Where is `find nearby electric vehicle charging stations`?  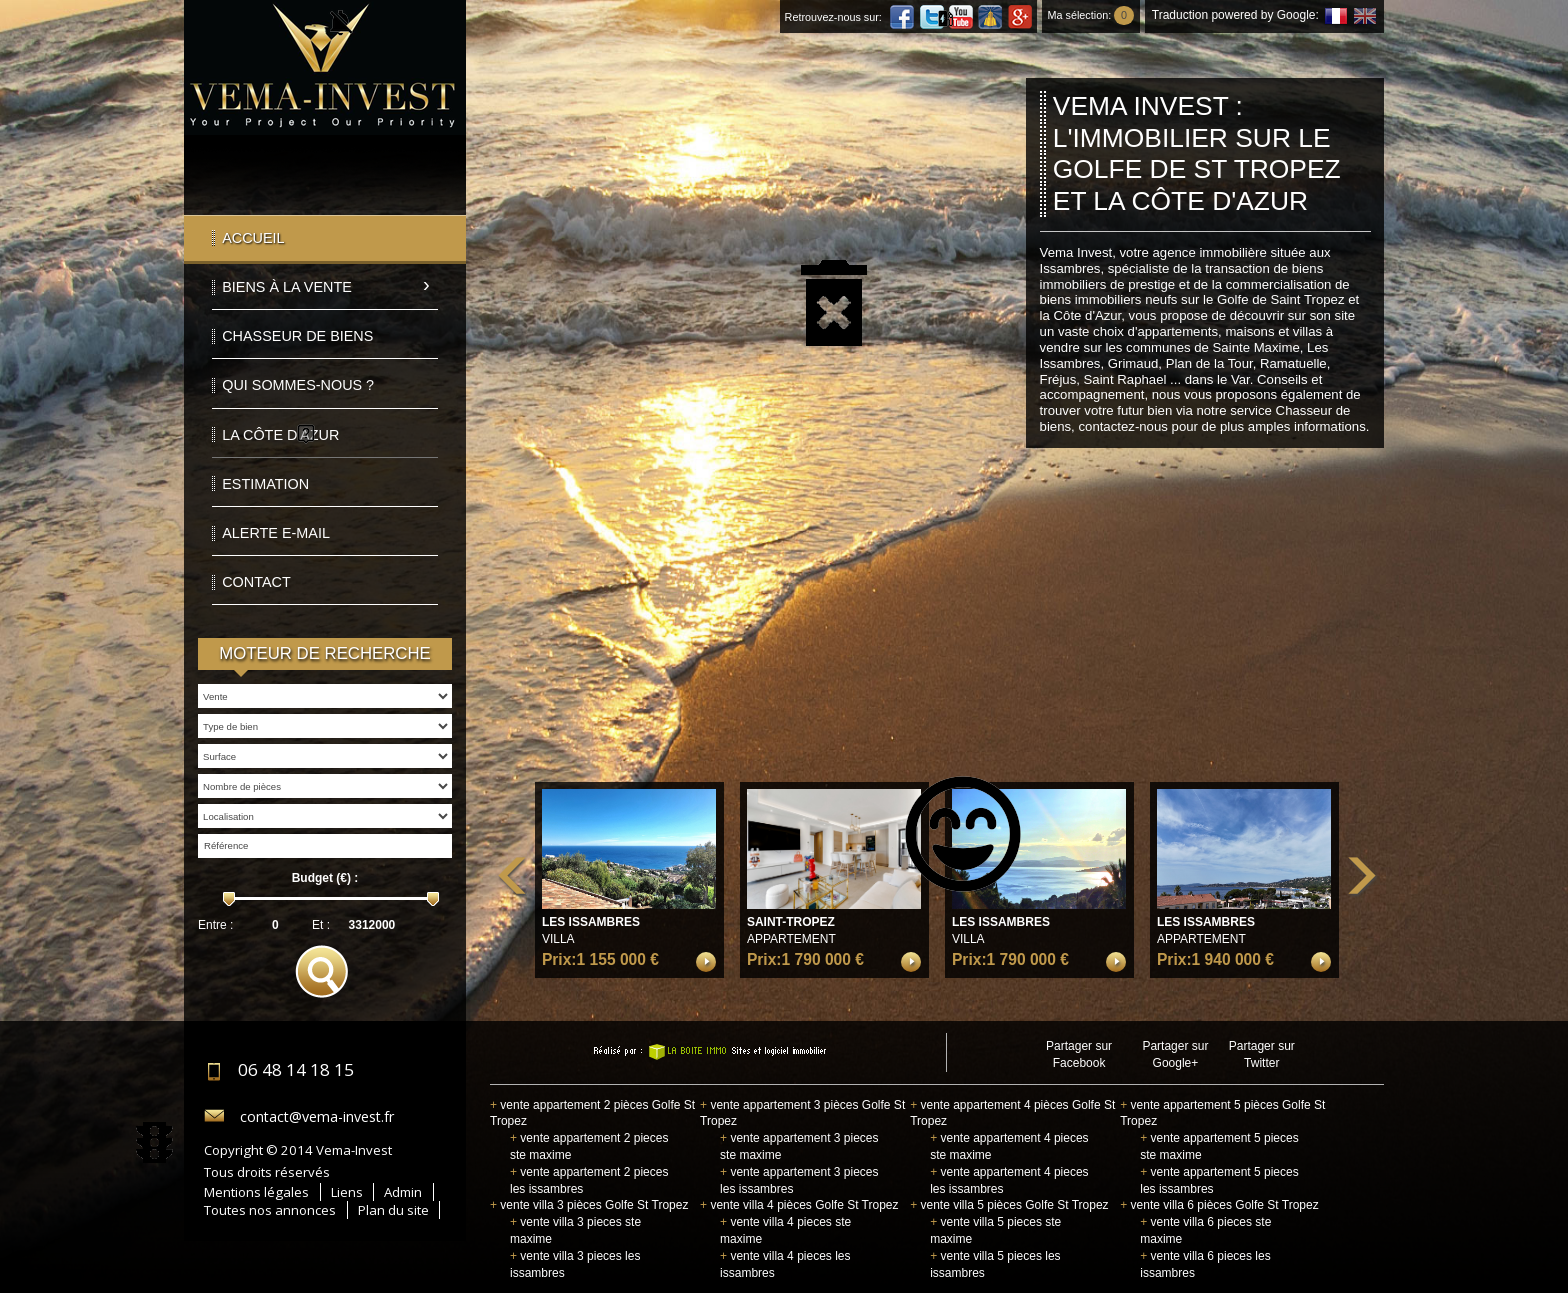
find nearby electric vehicle charging stations is located at coordinates (945, 18).